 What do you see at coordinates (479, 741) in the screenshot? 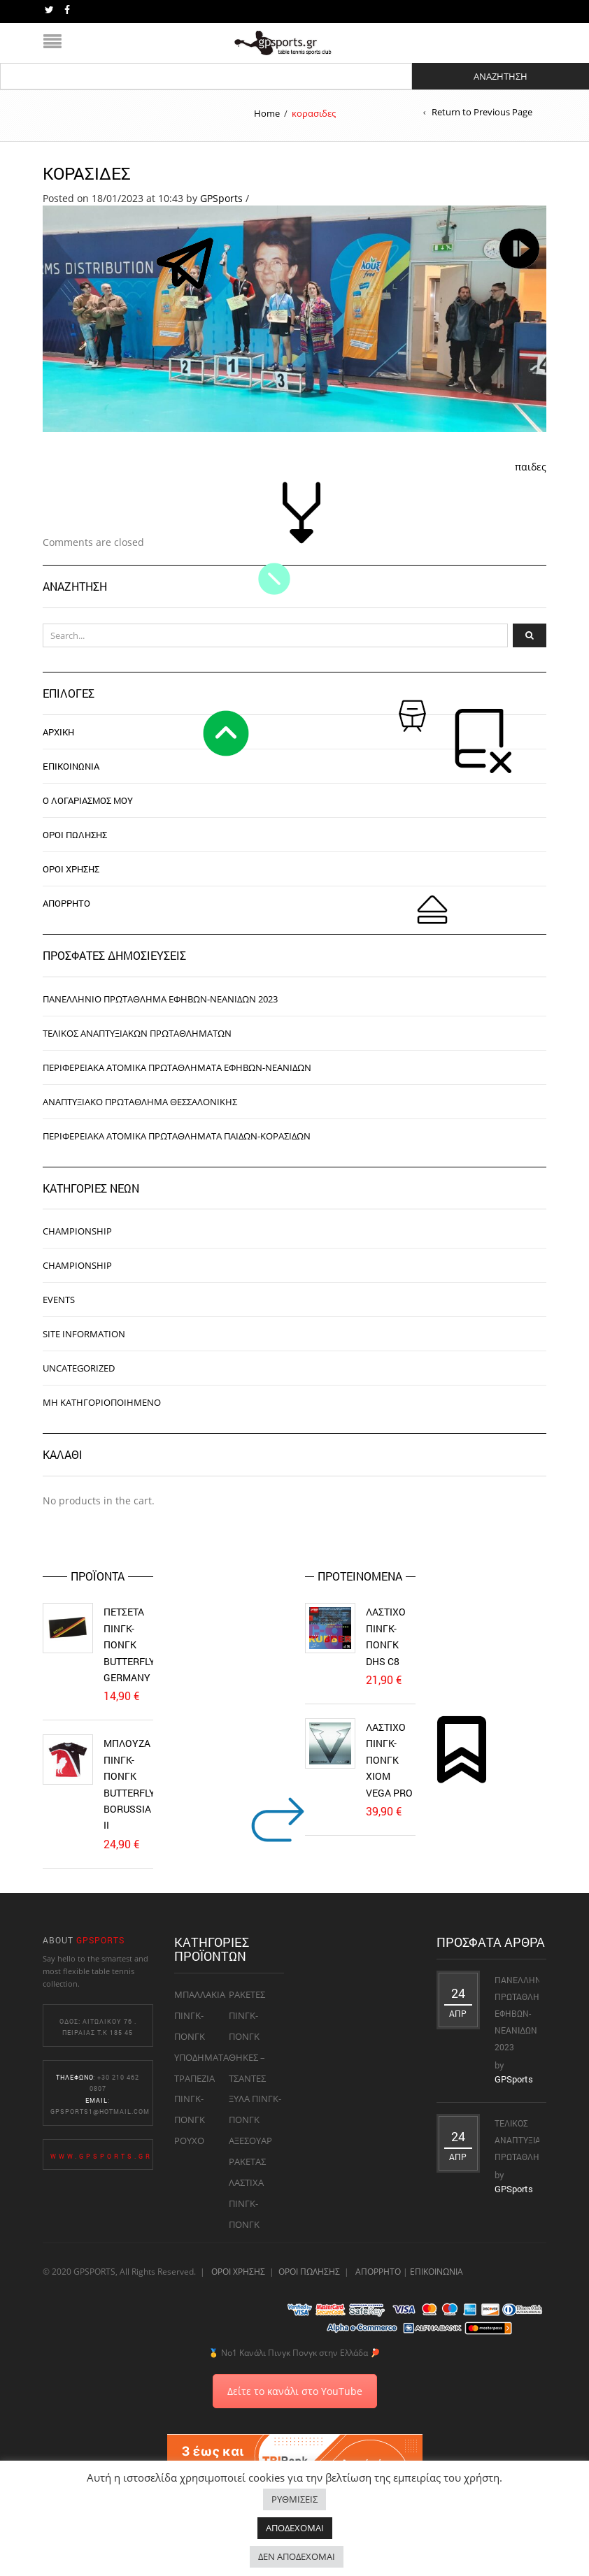
I see `delete a repository` at bounding box center [479, 741].